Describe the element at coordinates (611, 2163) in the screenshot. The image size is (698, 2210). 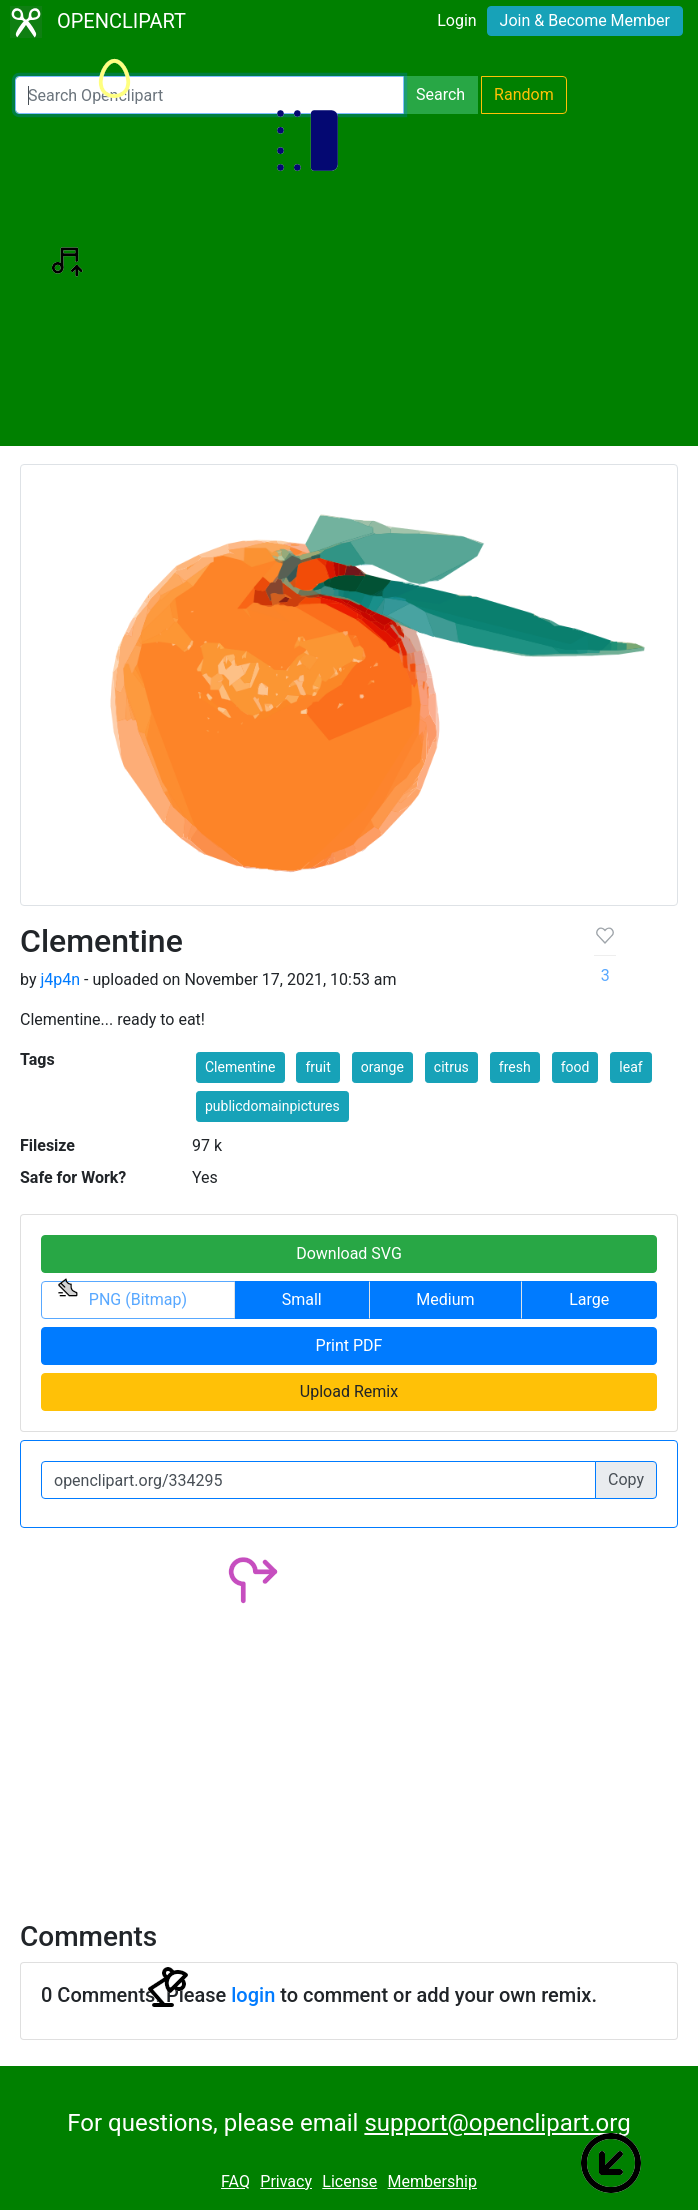
I see `navigate to previous content or go back` at that location.